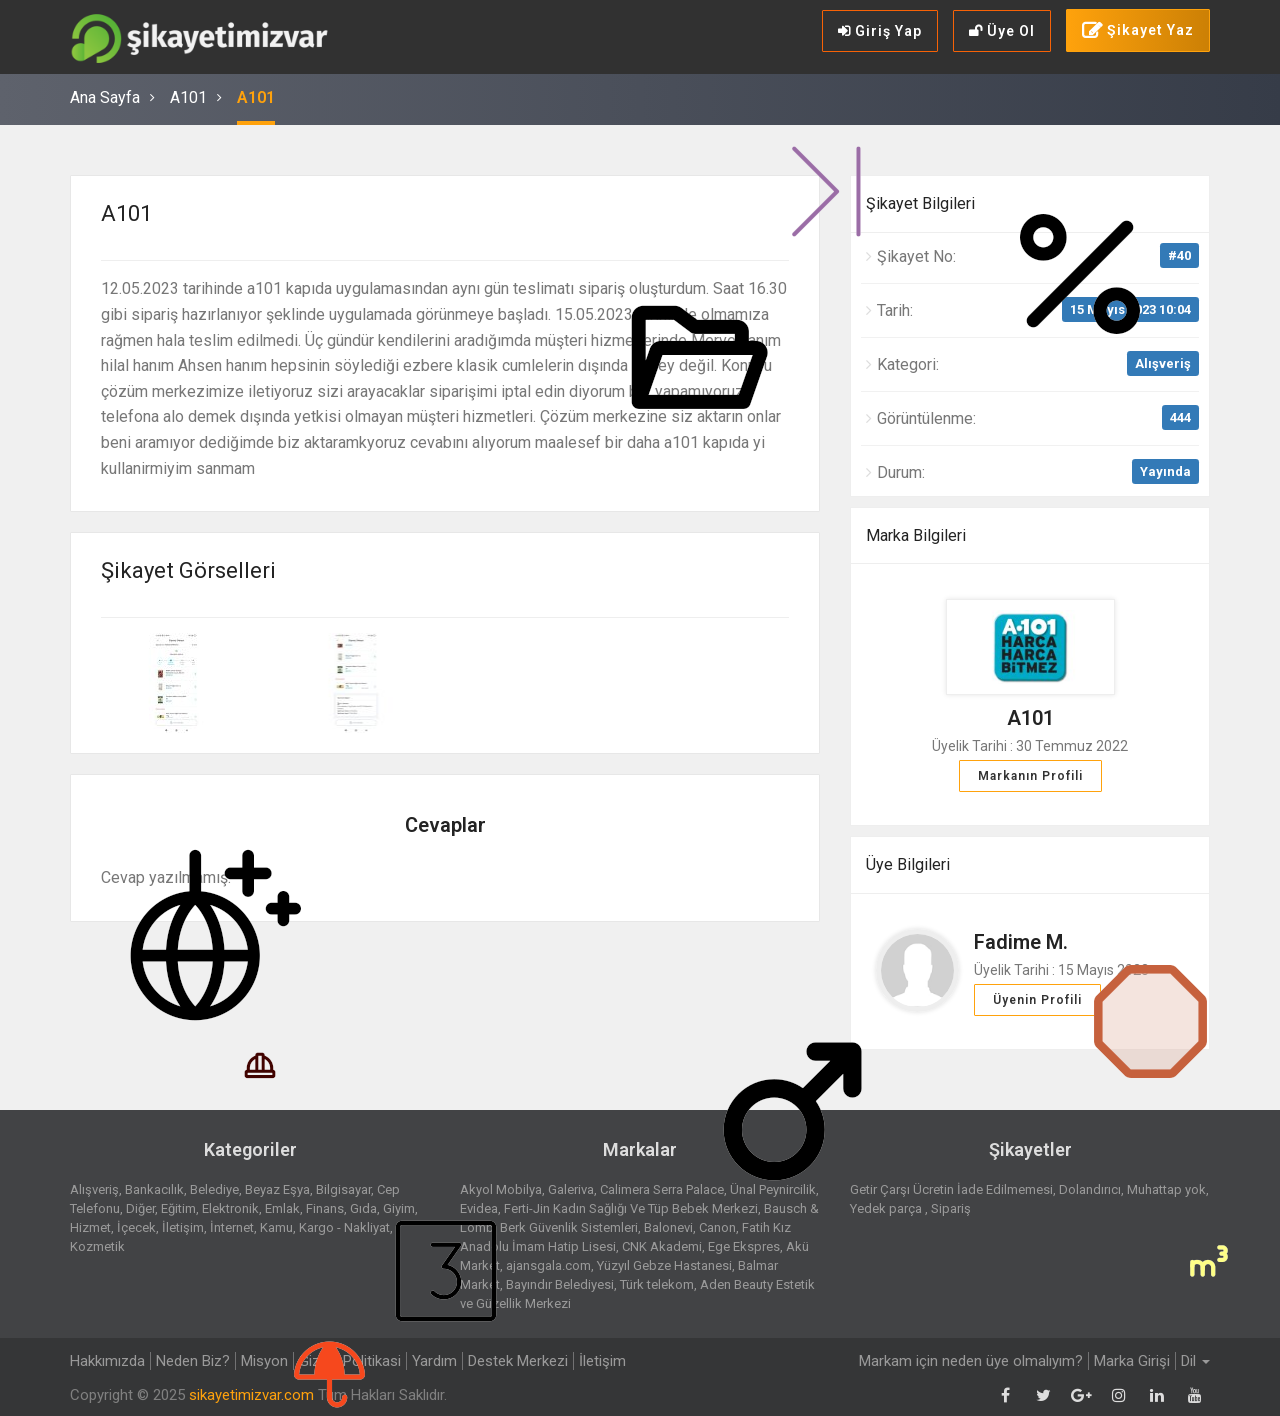 The image size is (1280, 1416). I want to click on view discount or promotional offer, so click(1080, 274).